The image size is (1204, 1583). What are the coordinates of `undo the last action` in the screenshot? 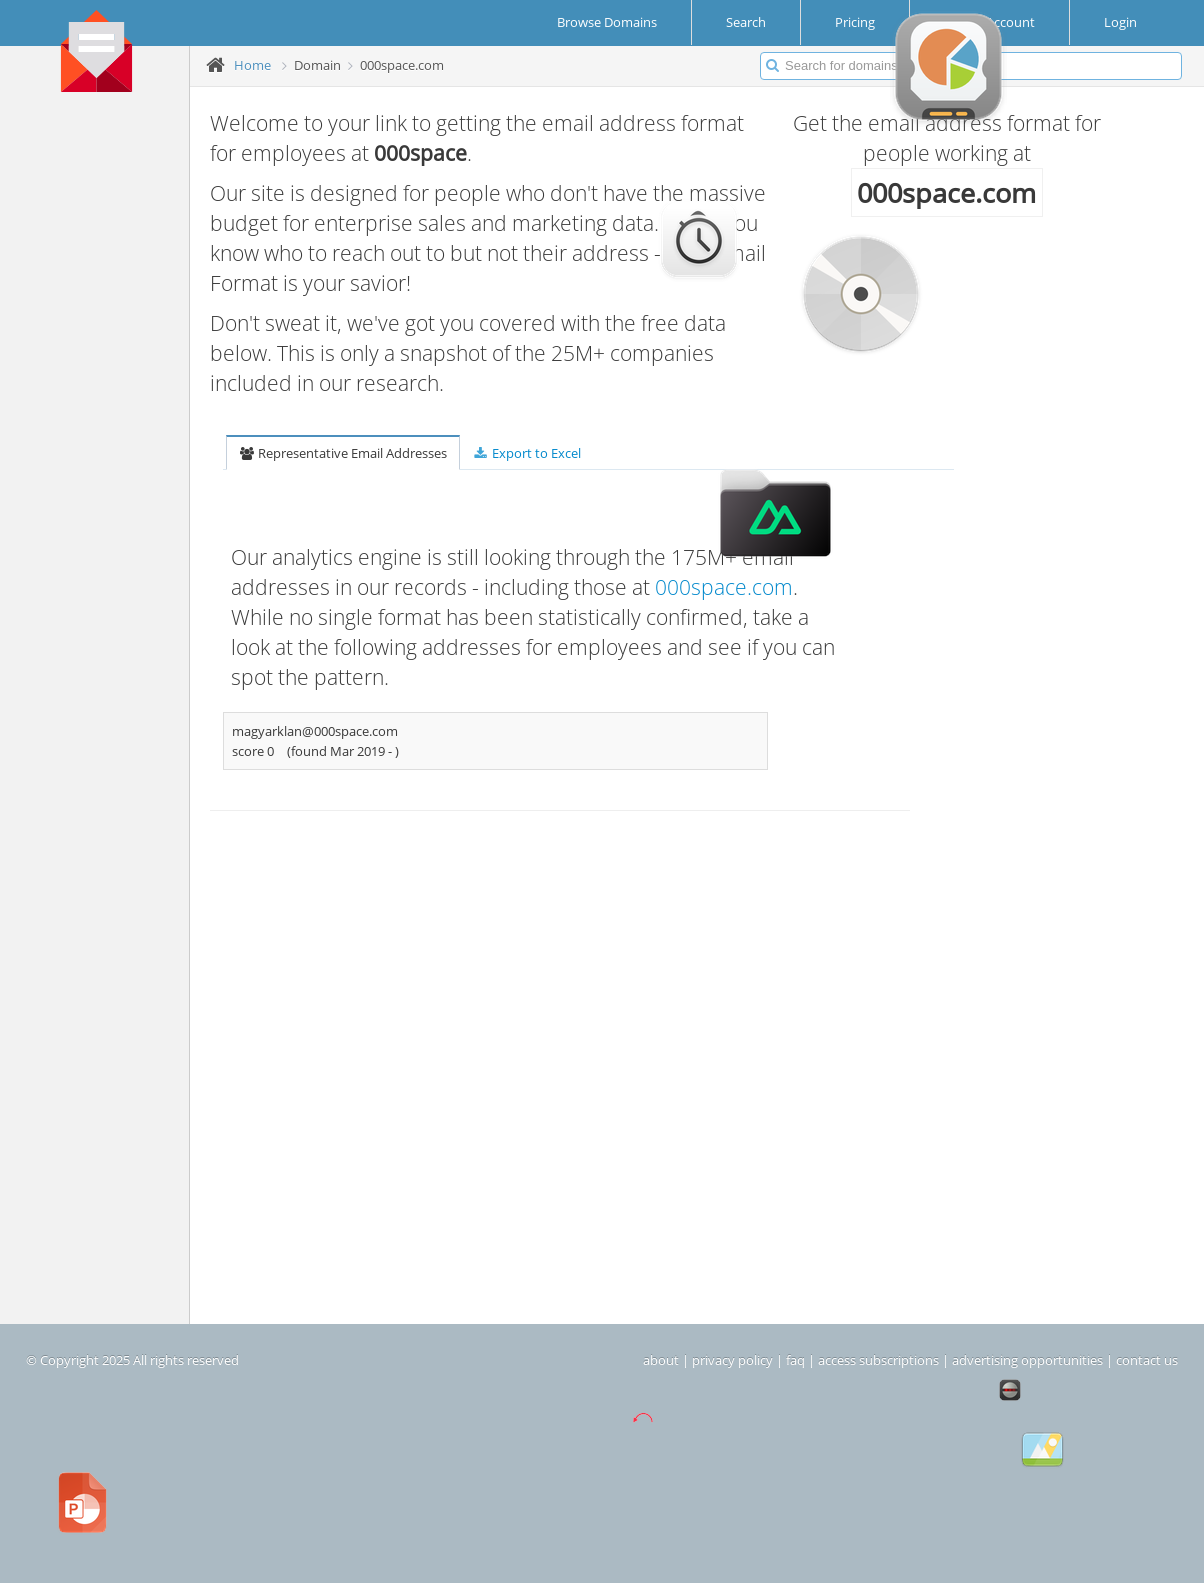 It's located at (643, 1417).